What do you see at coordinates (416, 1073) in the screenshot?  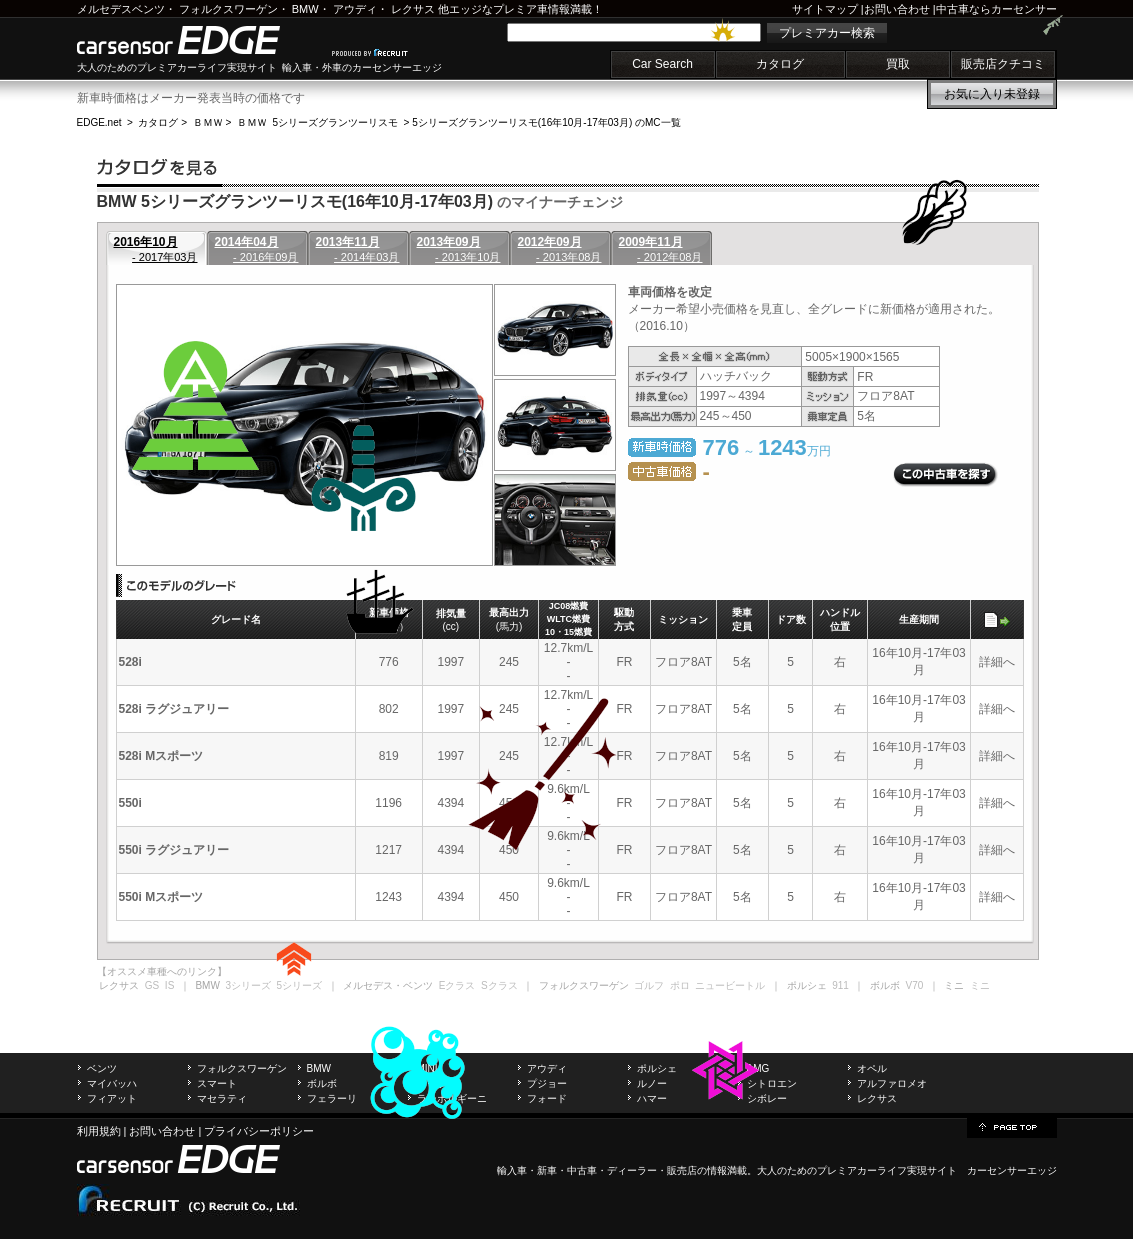 I see `indicates foam or bubbles effect in game` at bounding box center [416, 1073].